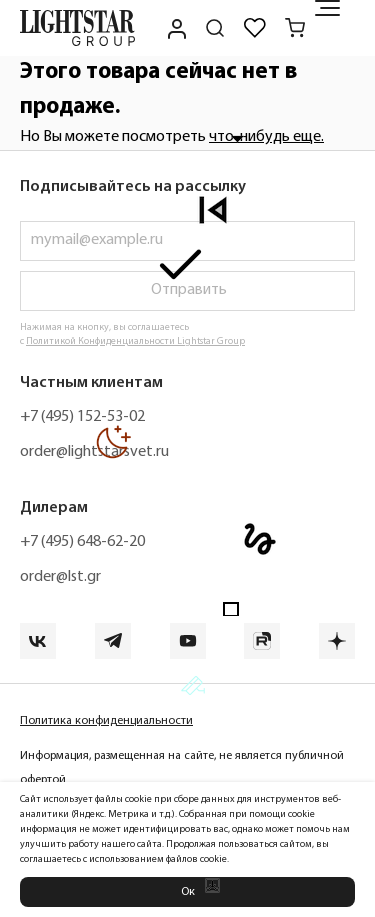 The width and height of the screenshot is (375, 917). I want to click on confirm or submit an action, so click(180, 265).